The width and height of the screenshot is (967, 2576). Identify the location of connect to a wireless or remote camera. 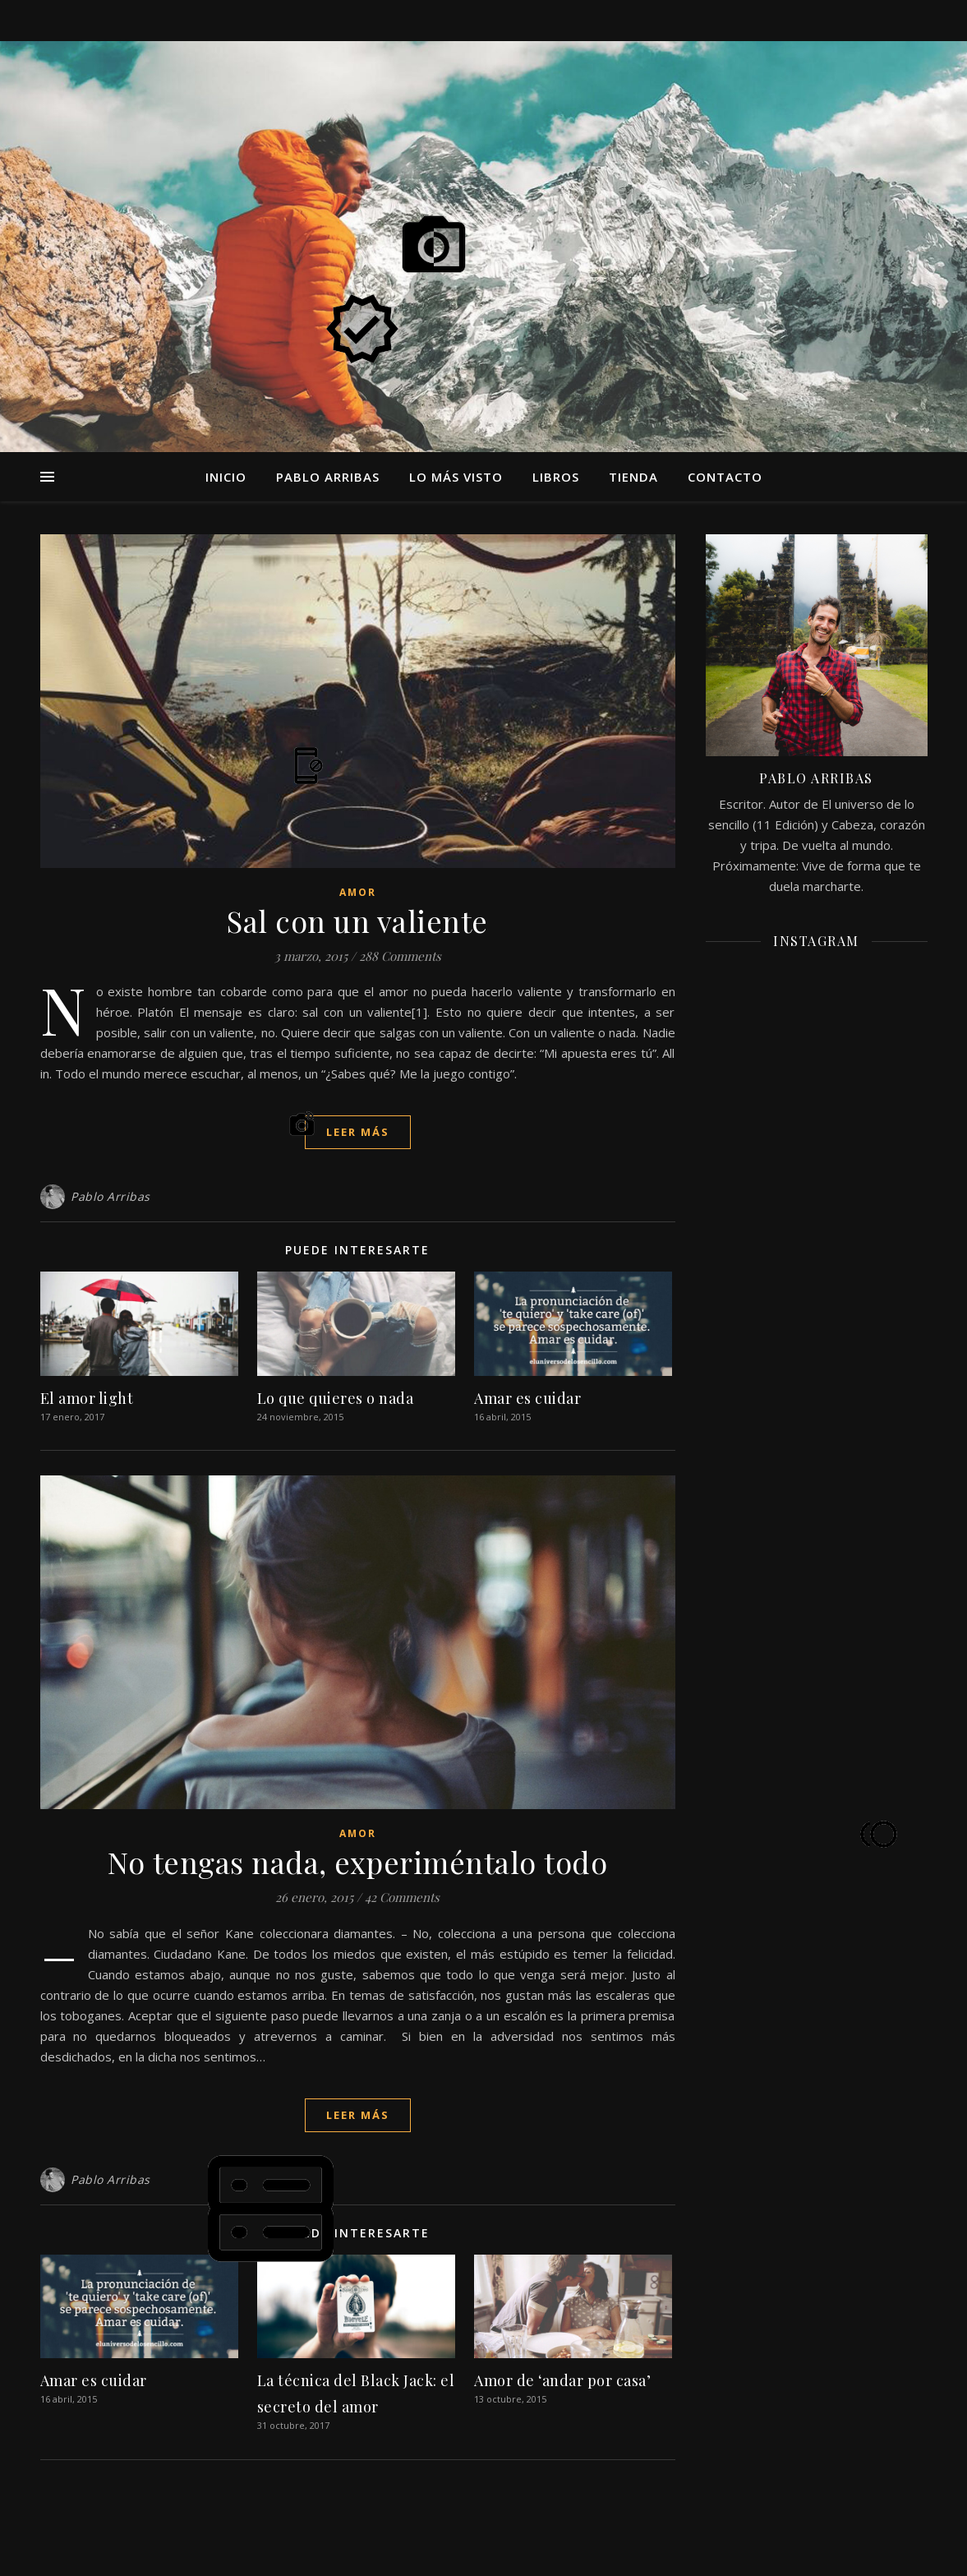
(302, 1123).